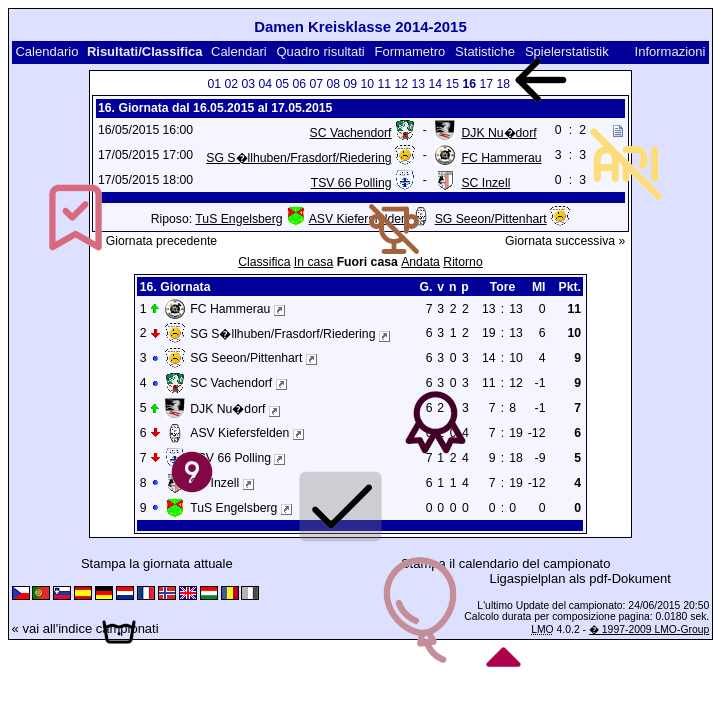  What do you see at coordinates (541, 80) in the screenshot?
I see `go back to the previous screen` at bounding box center [541, 80].